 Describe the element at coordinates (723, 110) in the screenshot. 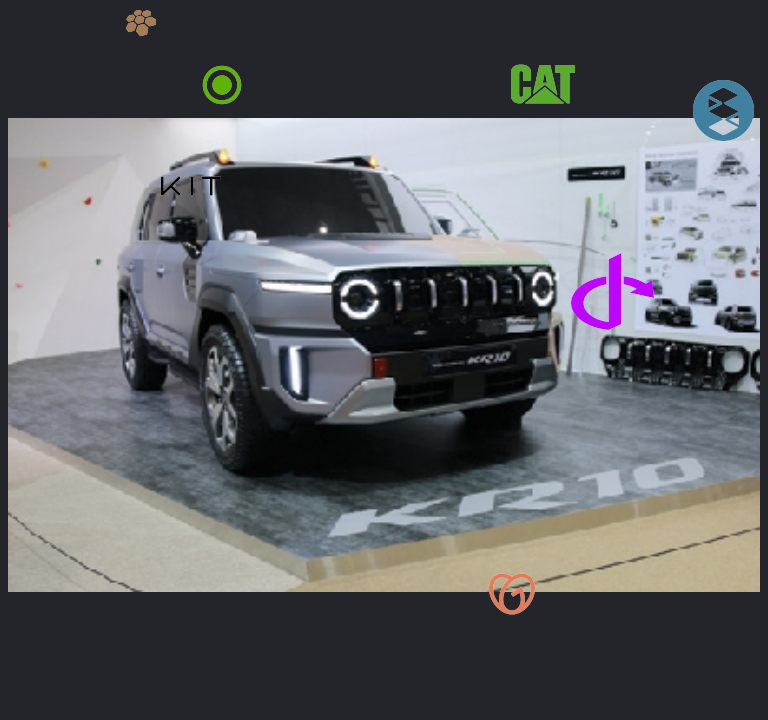

I see `open scrapbox app` at that location.